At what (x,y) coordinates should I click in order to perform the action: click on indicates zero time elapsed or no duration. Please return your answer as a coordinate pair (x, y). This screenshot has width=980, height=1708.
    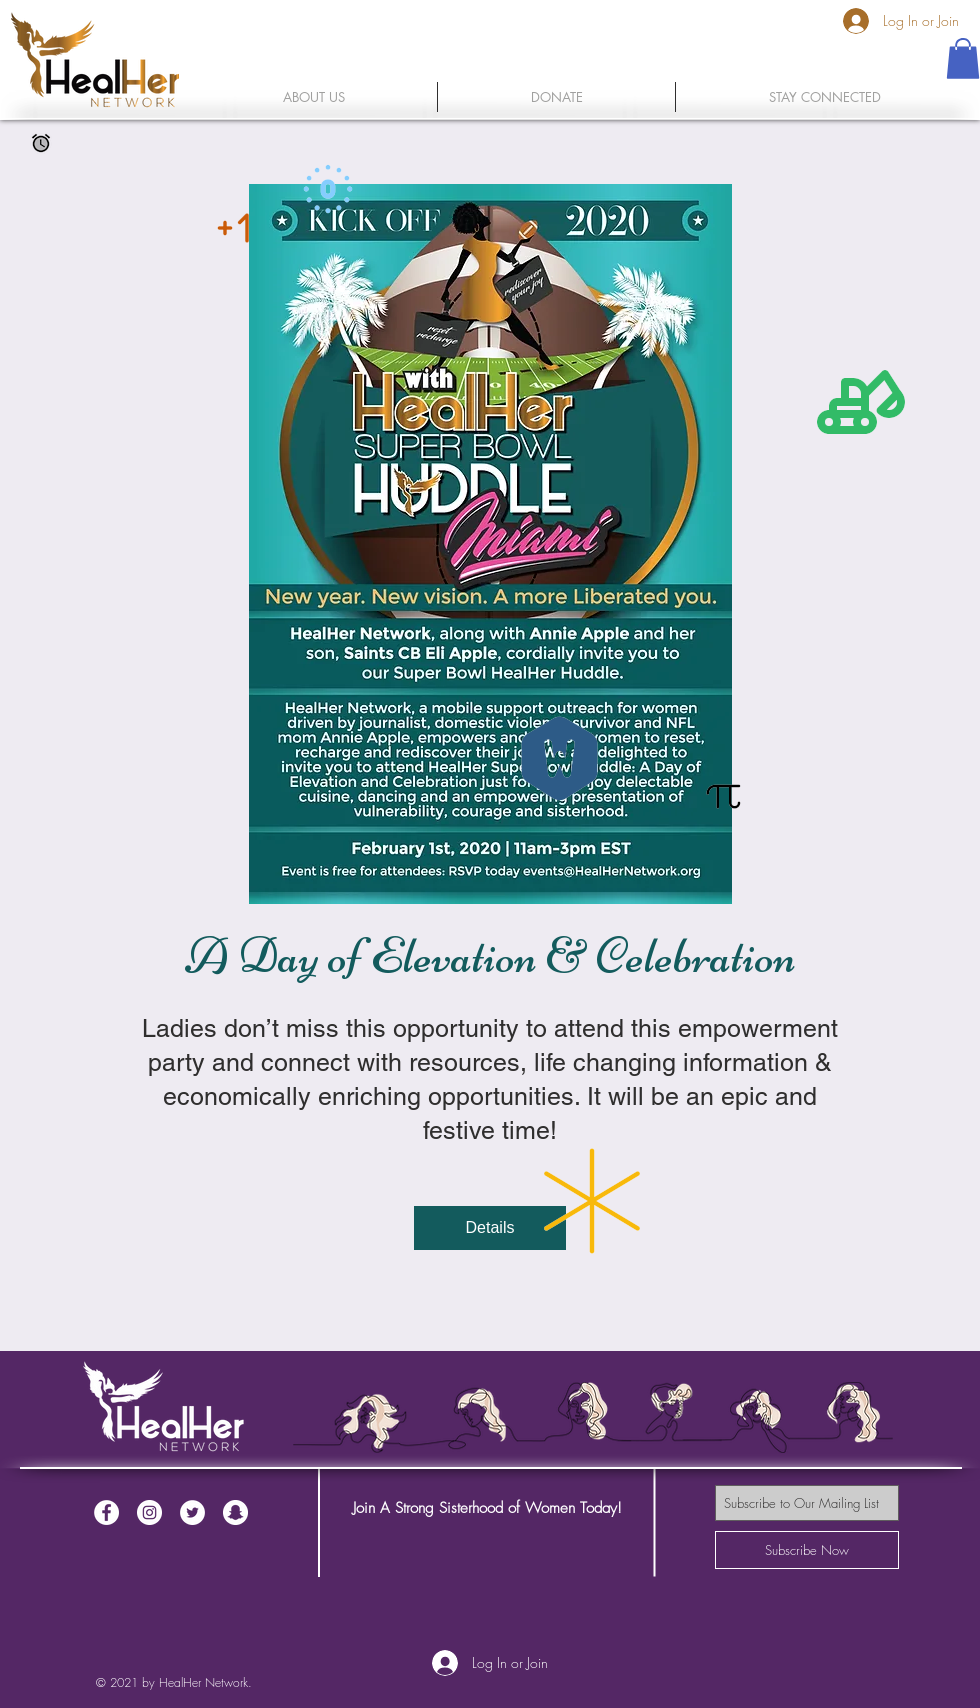
    Looking at the image, I should click on (328, 189).